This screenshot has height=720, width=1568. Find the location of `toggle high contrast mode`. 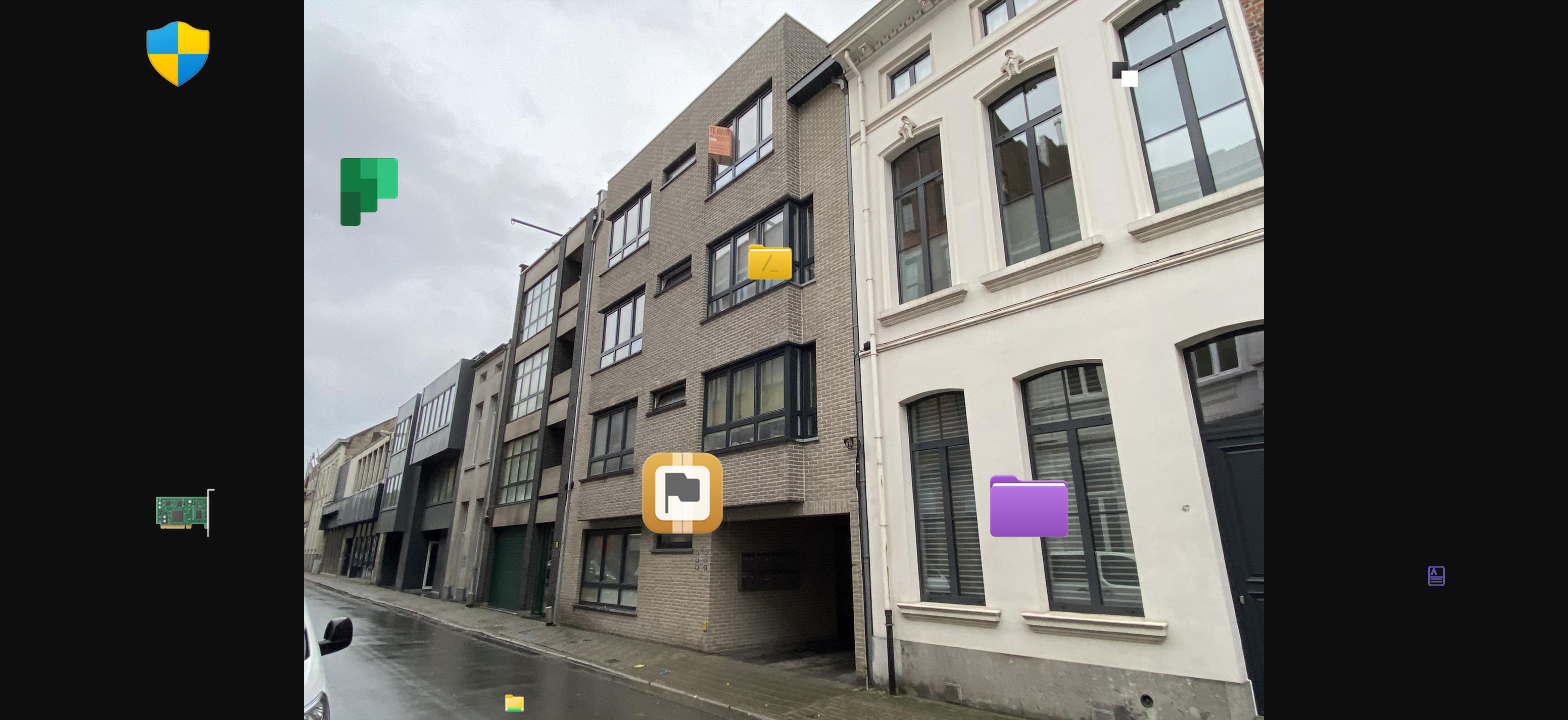

toggle high contrast mode is located at coordinates (1125, 75).